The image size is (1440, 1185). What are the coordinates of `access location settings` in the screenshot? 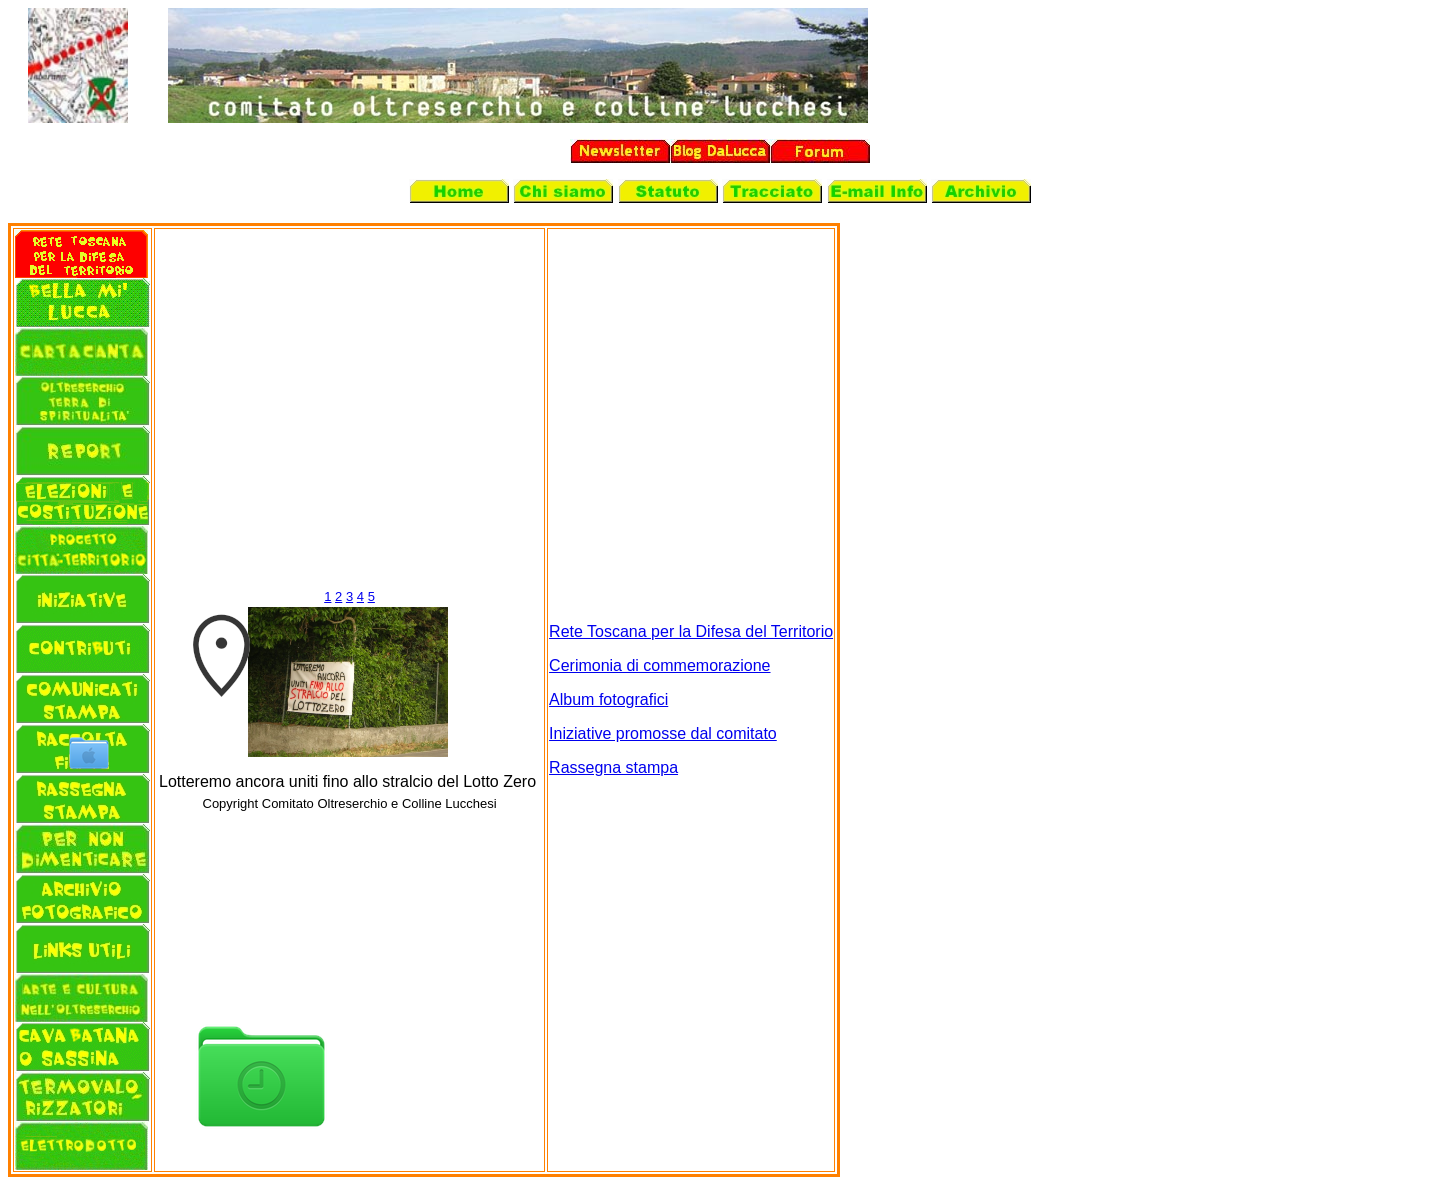 It's located at (221, 654).